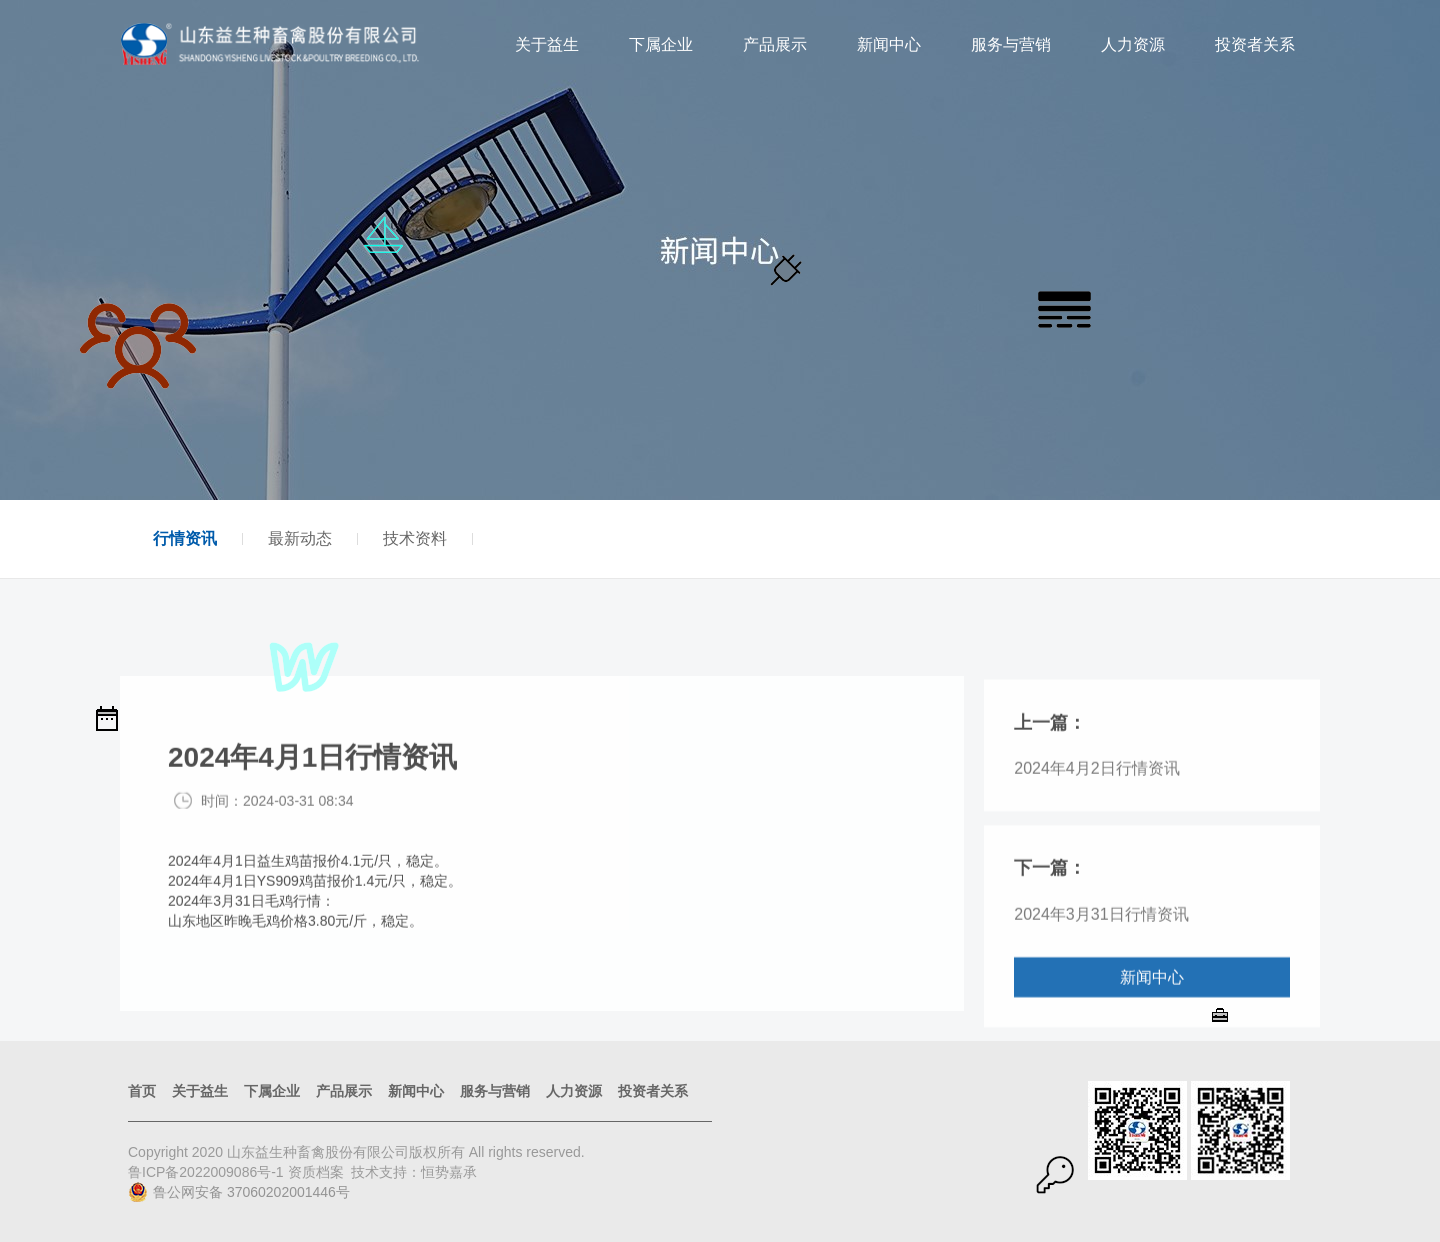 The width and height of the screenshot is (1440, 1242). Describe the element at coordinates (785, 270) in the screenshot. I see `connect to a power source` at that location.